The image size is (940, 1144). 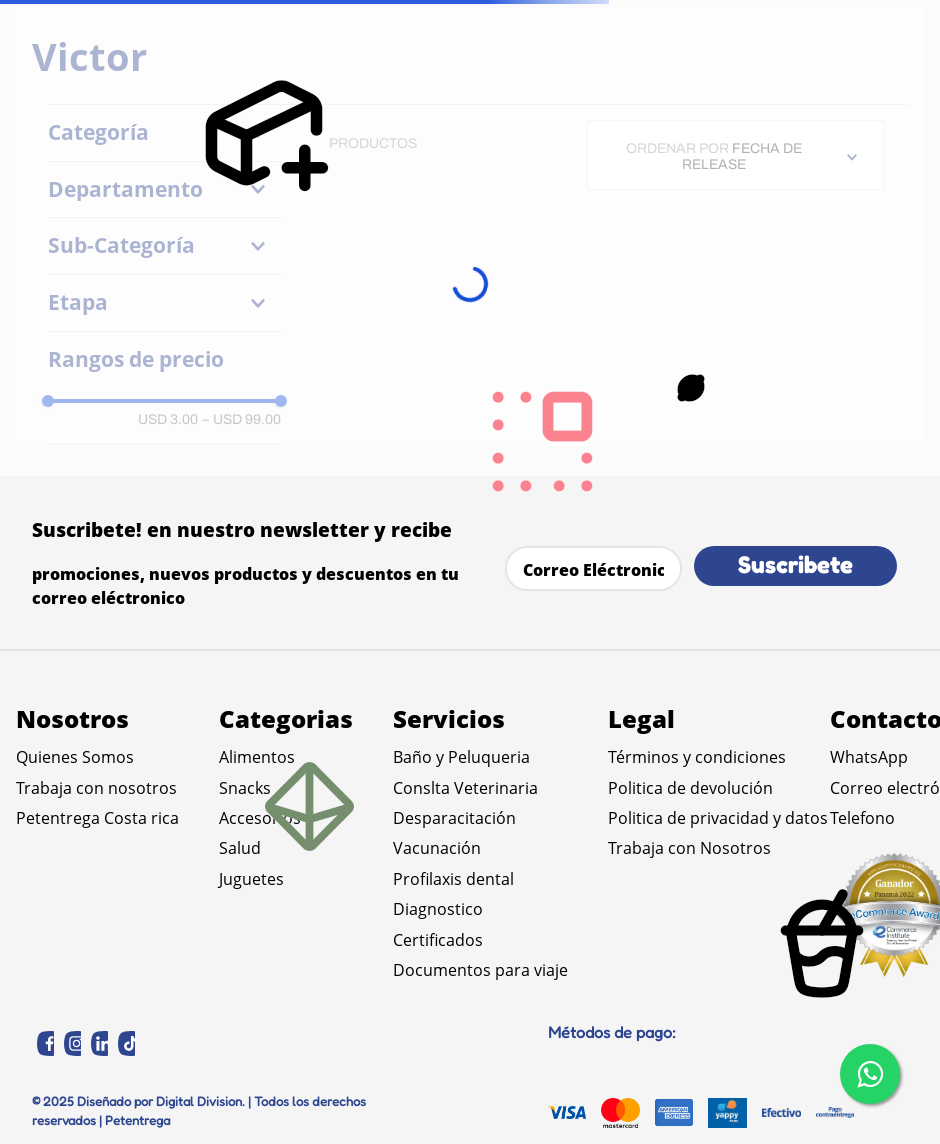 What do you see at coordinates (542, 441) in the screenshot?
I see `align element to top-right corner` at bounding box center [542, 441].